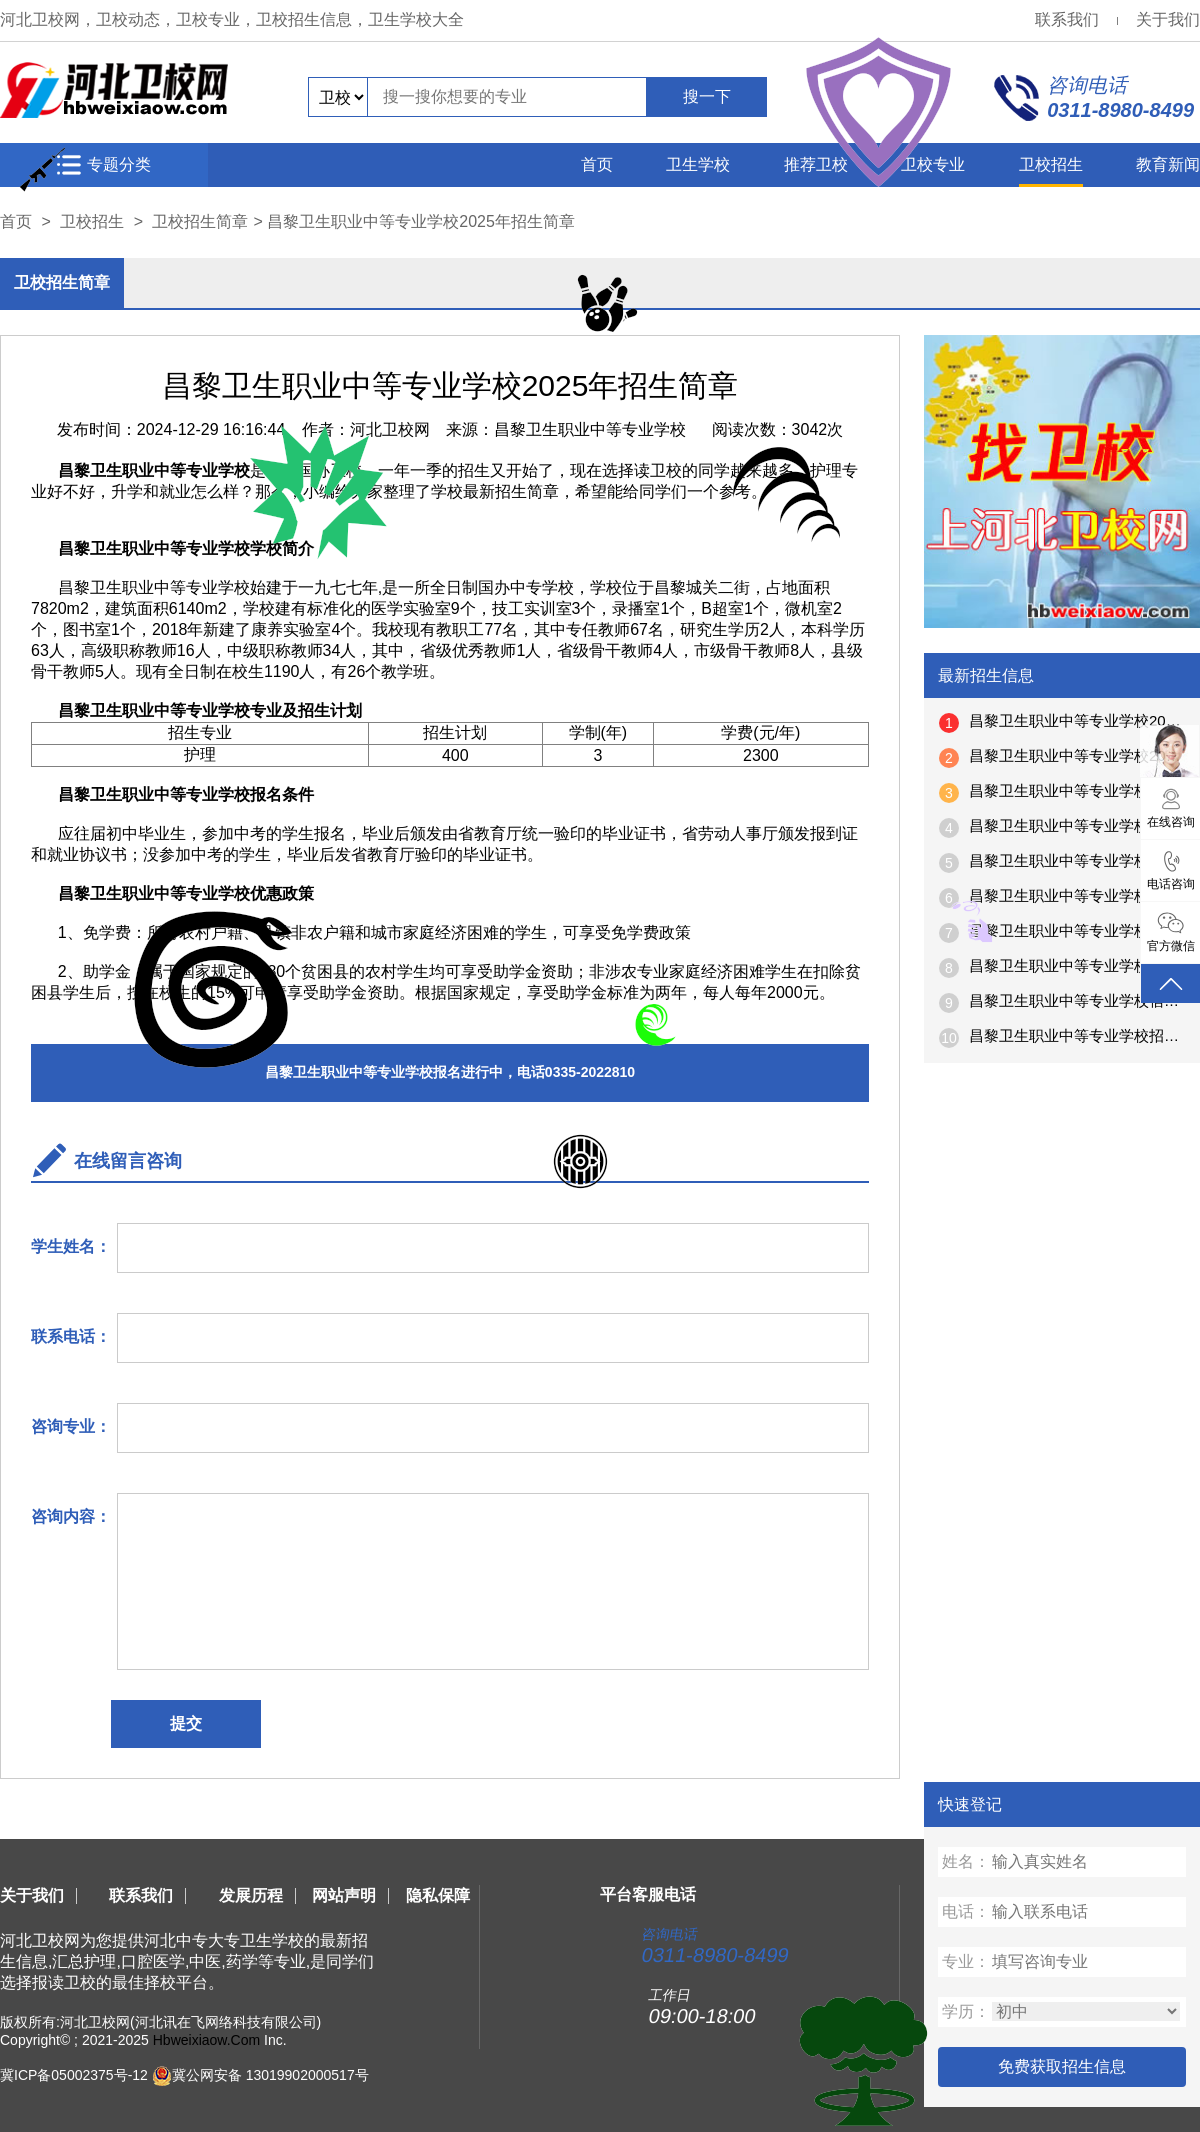 This screenshot has width=1200, height=2132. What do you see at coordinates (786, 495) in the screenshot?
I see `indicates wind or tornado weather conditions` at bounding box center [786, 495].